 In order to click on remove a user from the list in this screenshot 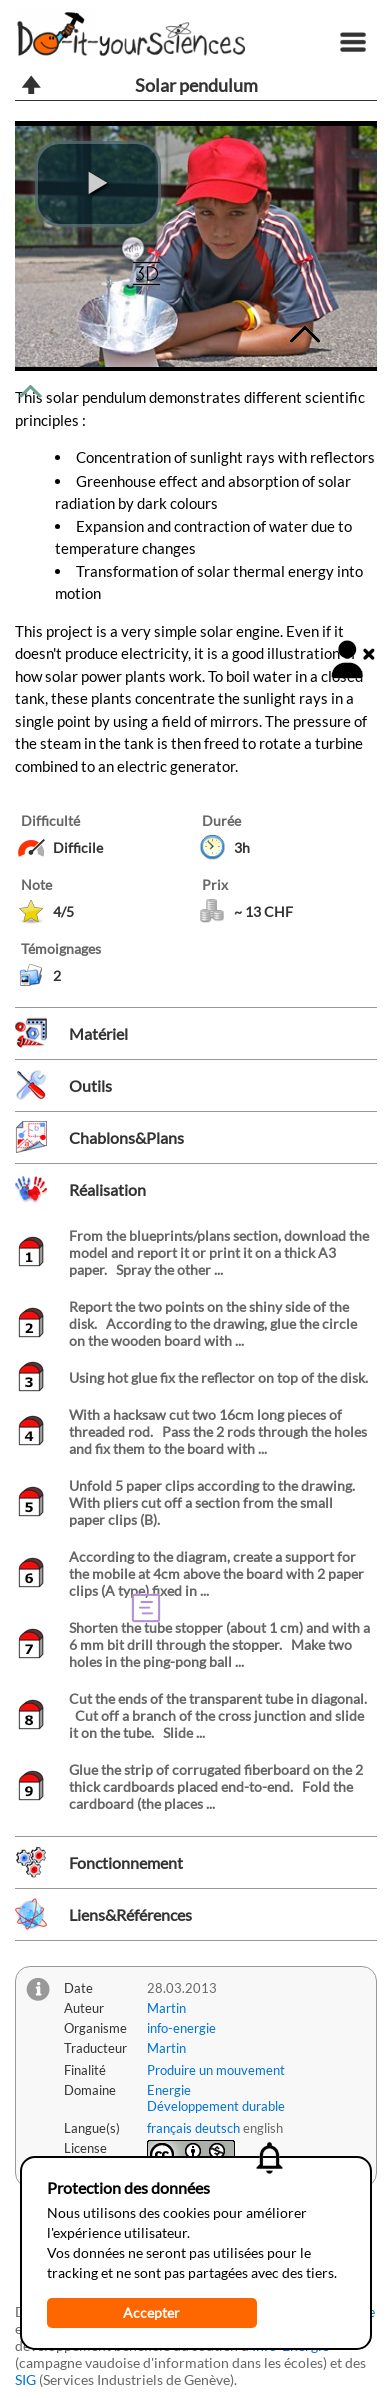, I will do `click(352, 659)`.